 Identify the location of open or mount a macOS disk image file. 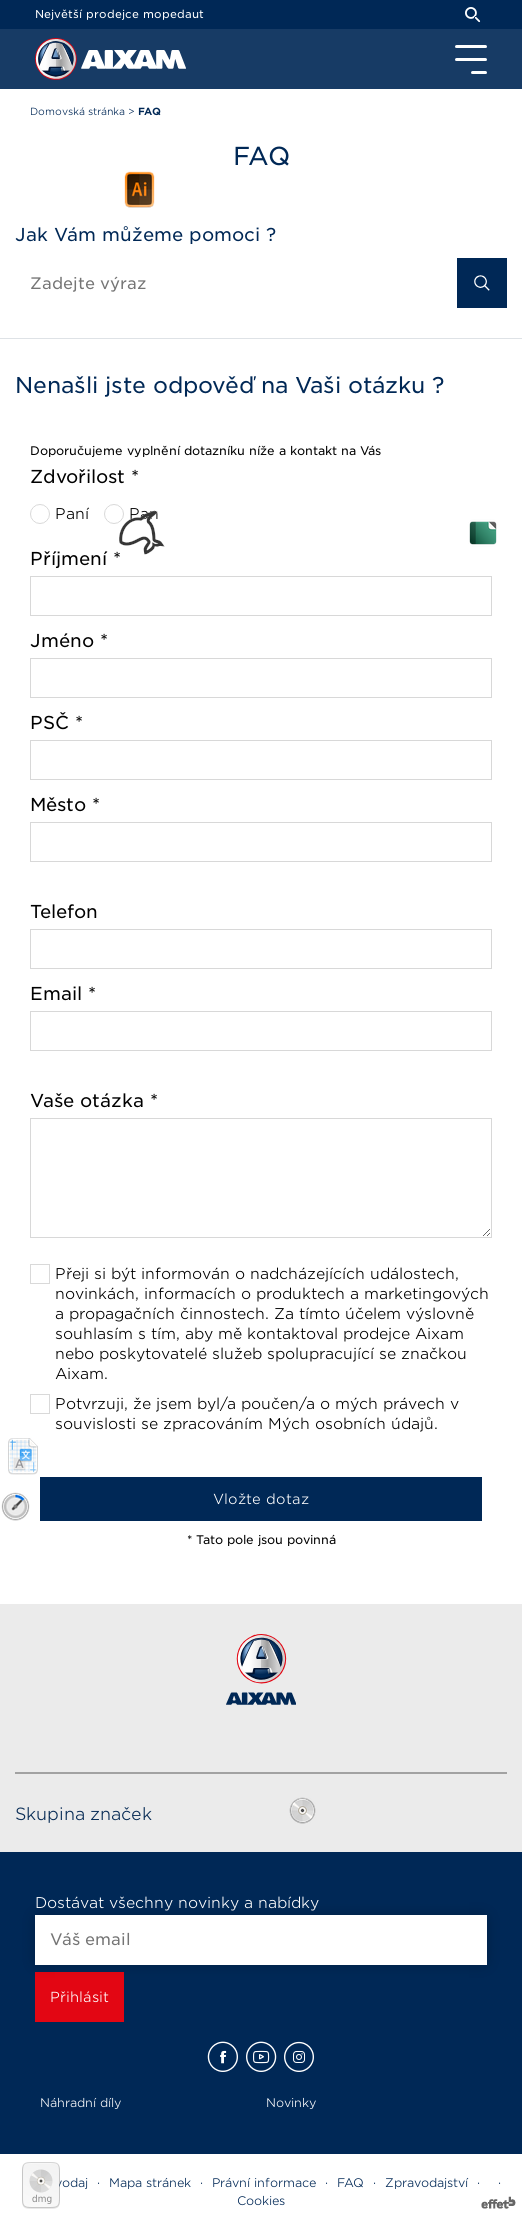
(41, 2185).